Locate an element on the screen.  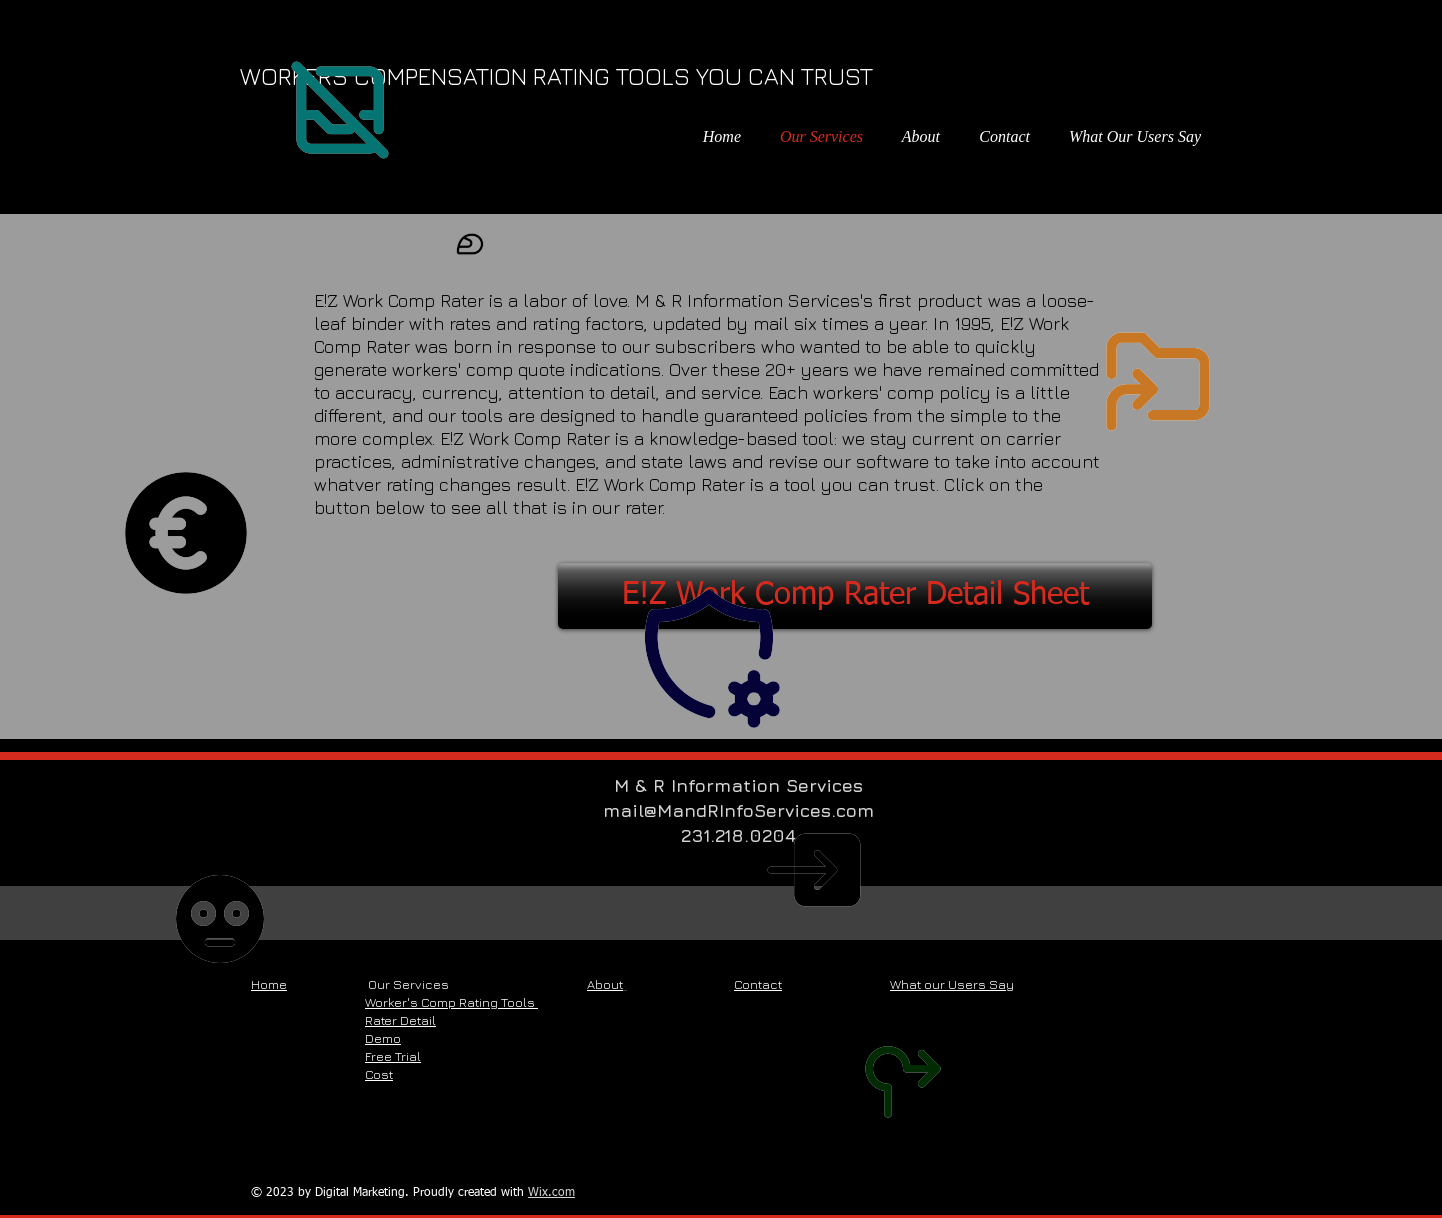
inbox disabled or unavailable is located at coordinates (340, 110).